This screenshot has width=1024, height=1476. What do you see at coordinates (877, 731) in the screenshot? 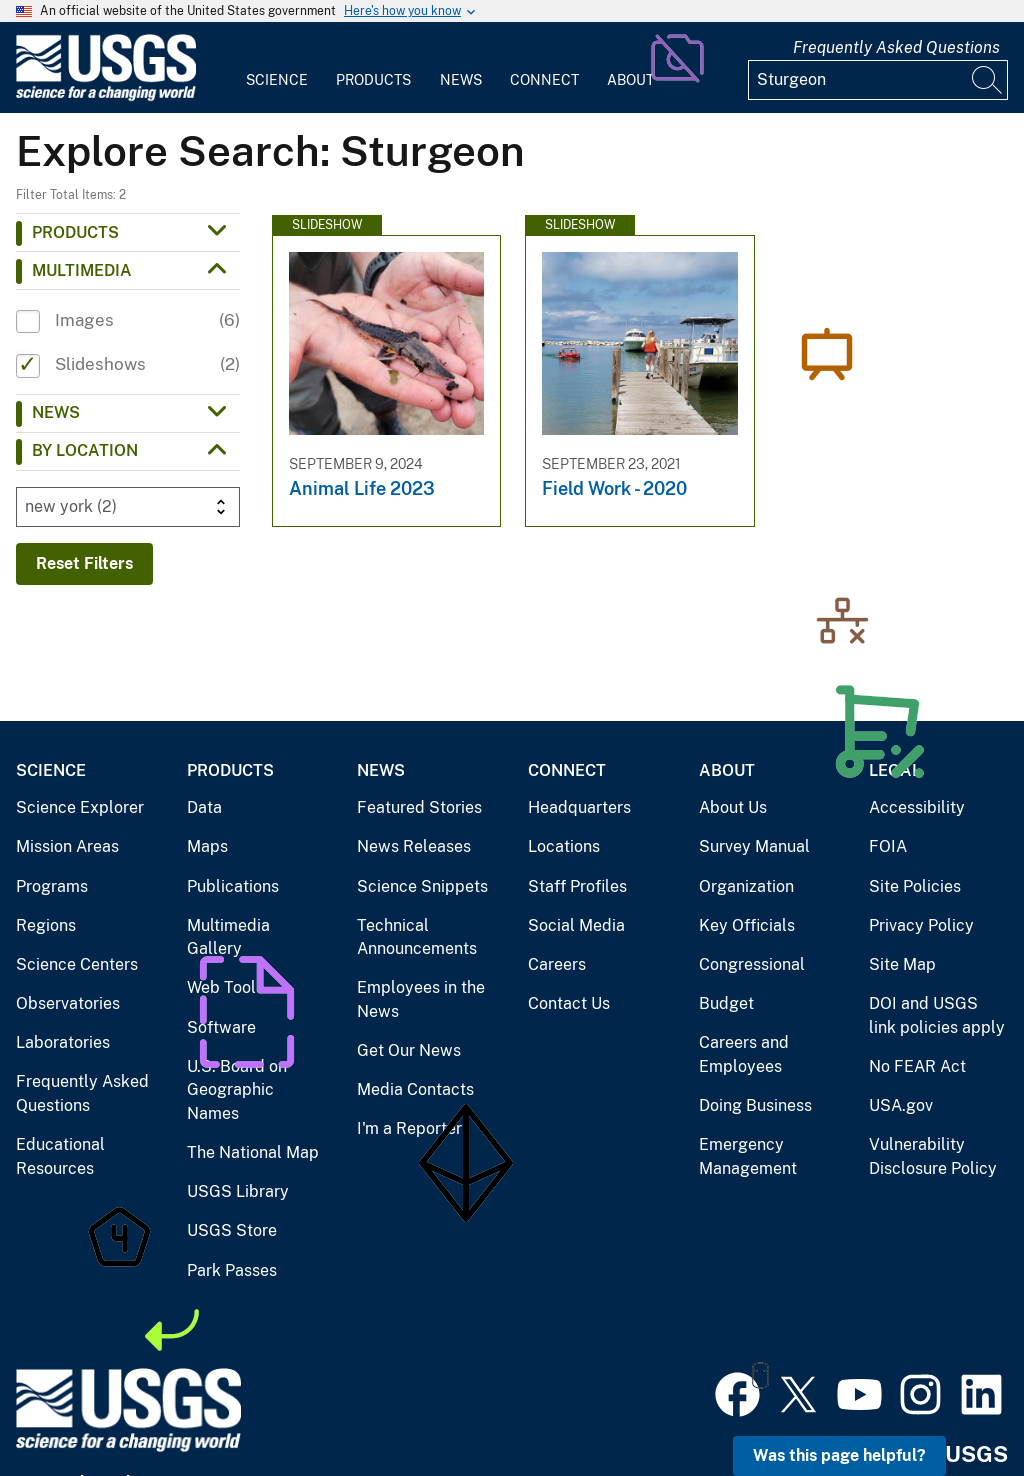
I see `view discounted items in your cart` at bounding box center [877, 731].